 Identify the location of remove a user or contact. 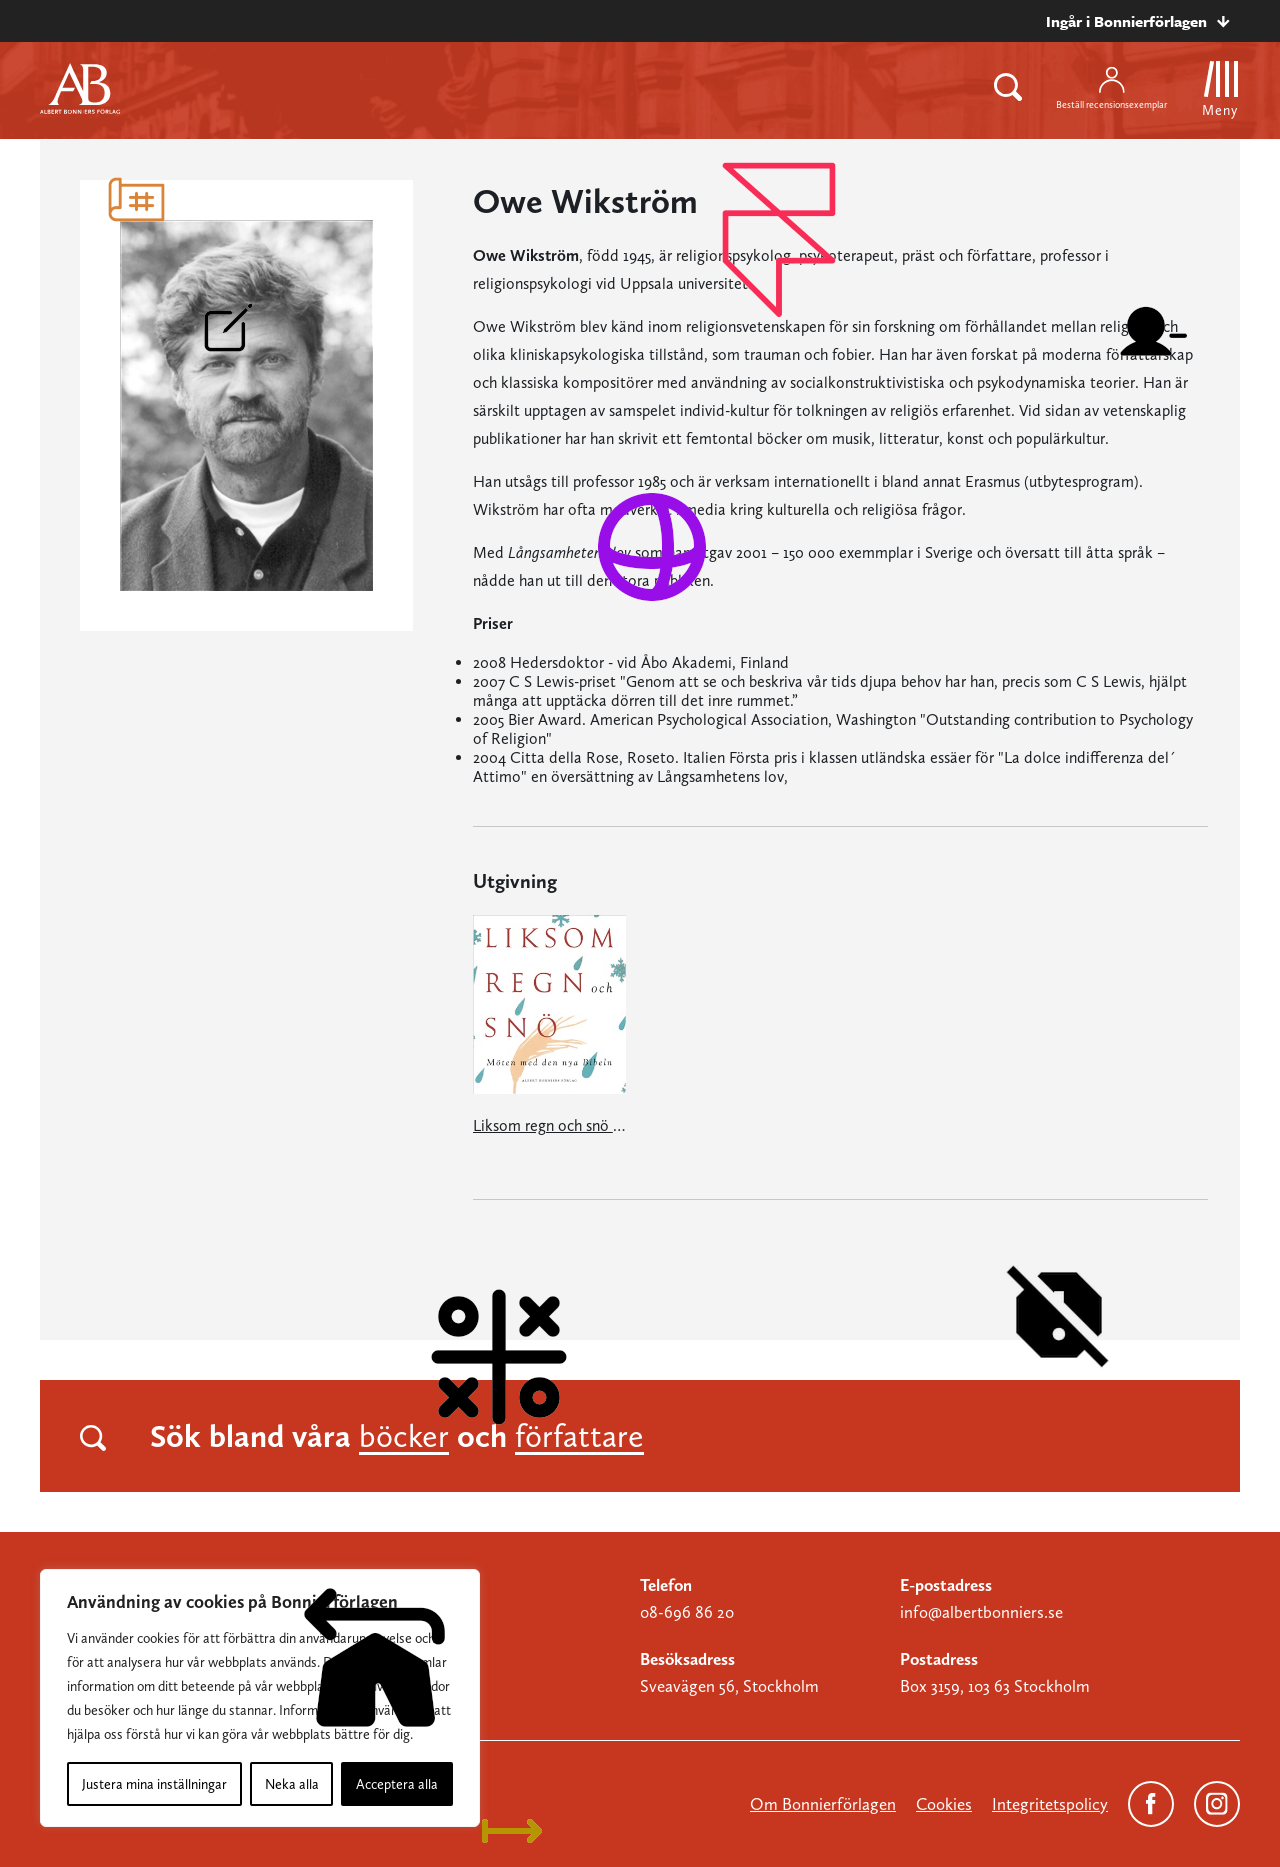
(1151, 333).